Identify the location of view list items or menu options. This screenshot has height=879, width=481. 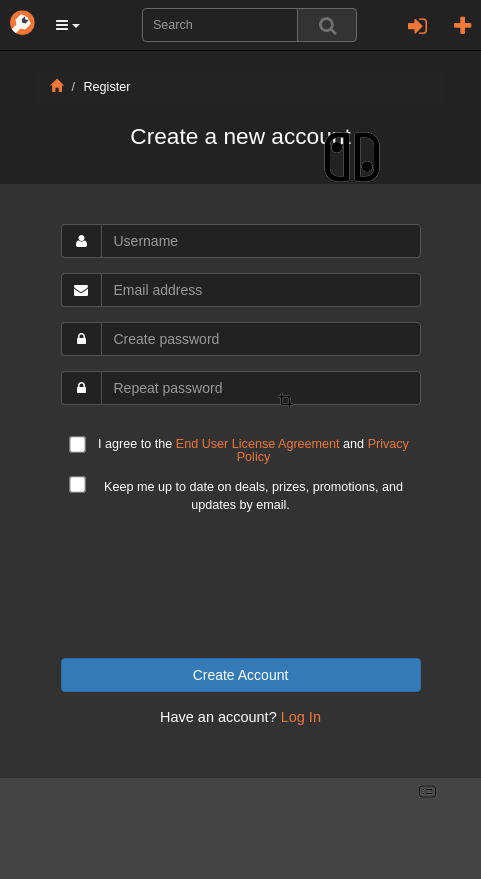
(427, 791).